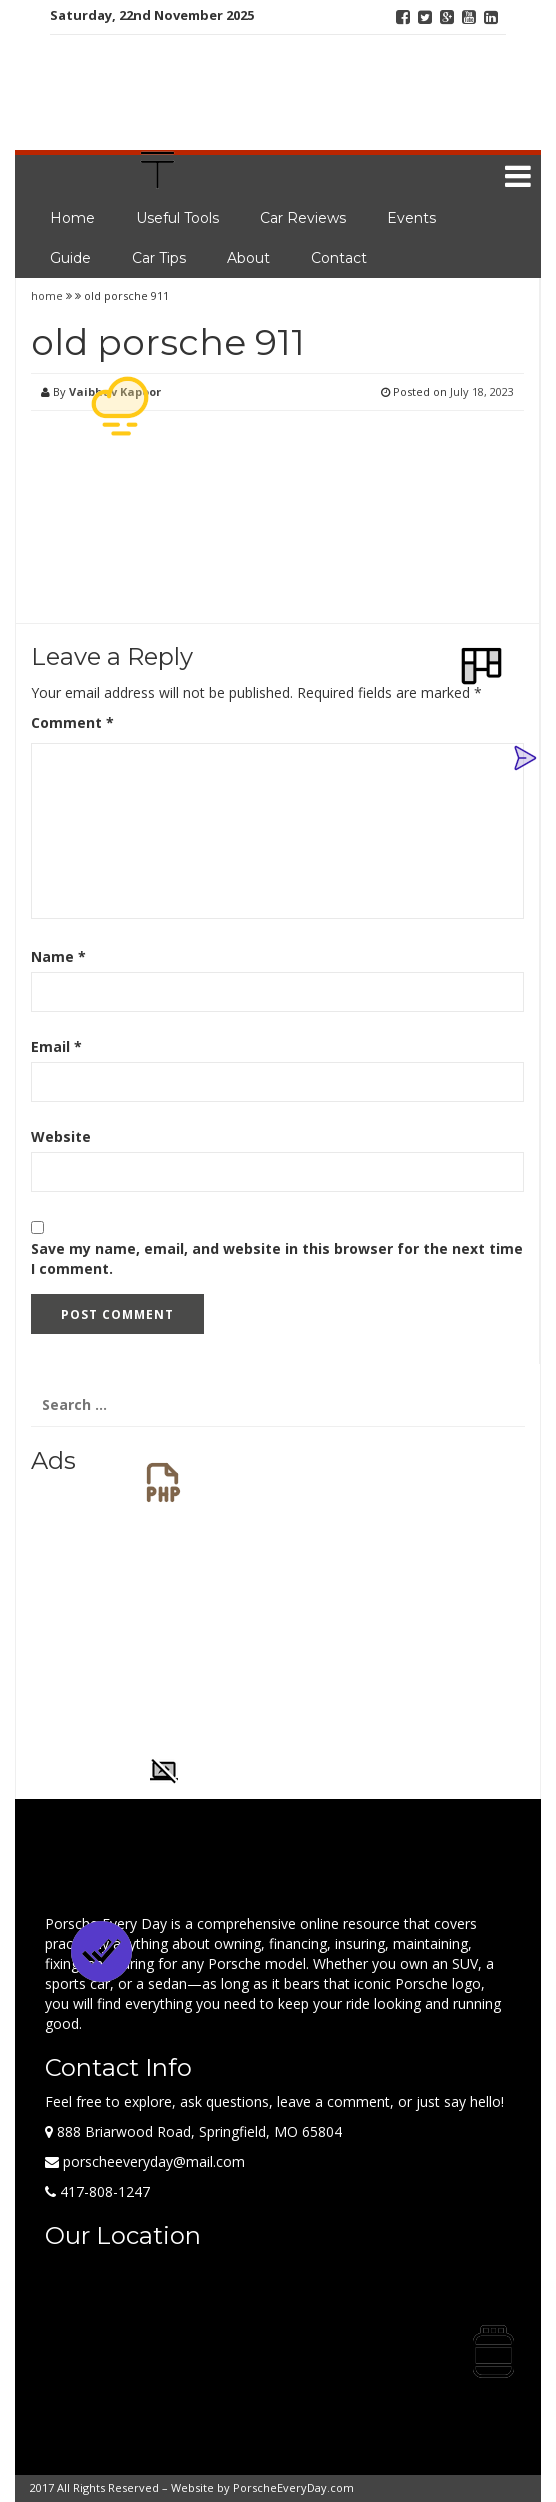  I want to click on stop sharing your screen, so click(164, 1771).